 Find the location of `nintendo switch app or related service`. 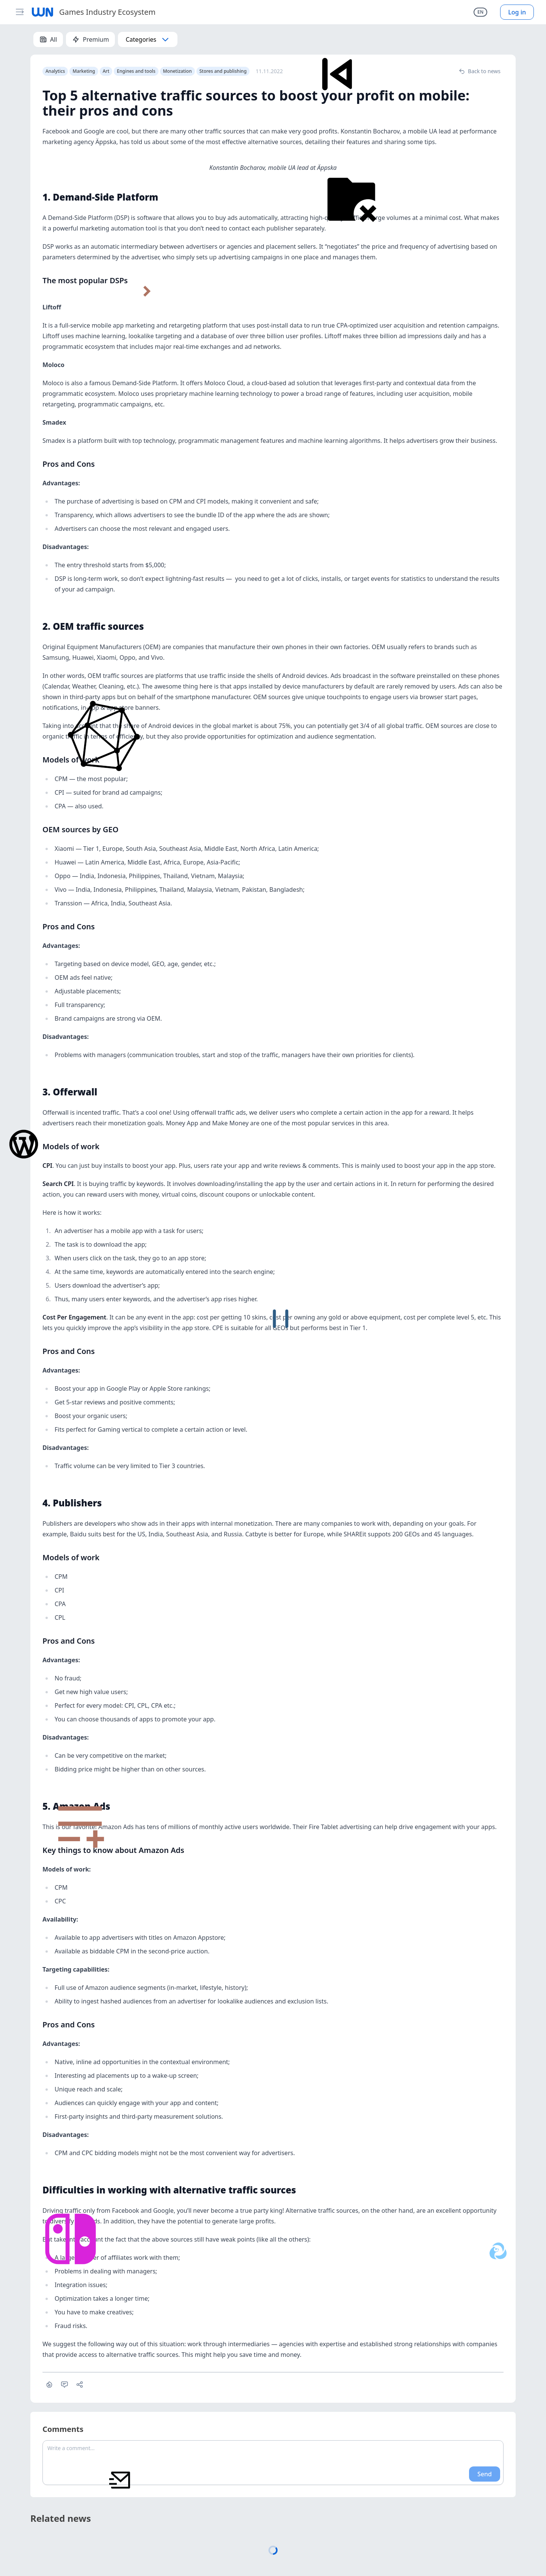

nintendo switch app or related service is located at coordinates (71, 2239).